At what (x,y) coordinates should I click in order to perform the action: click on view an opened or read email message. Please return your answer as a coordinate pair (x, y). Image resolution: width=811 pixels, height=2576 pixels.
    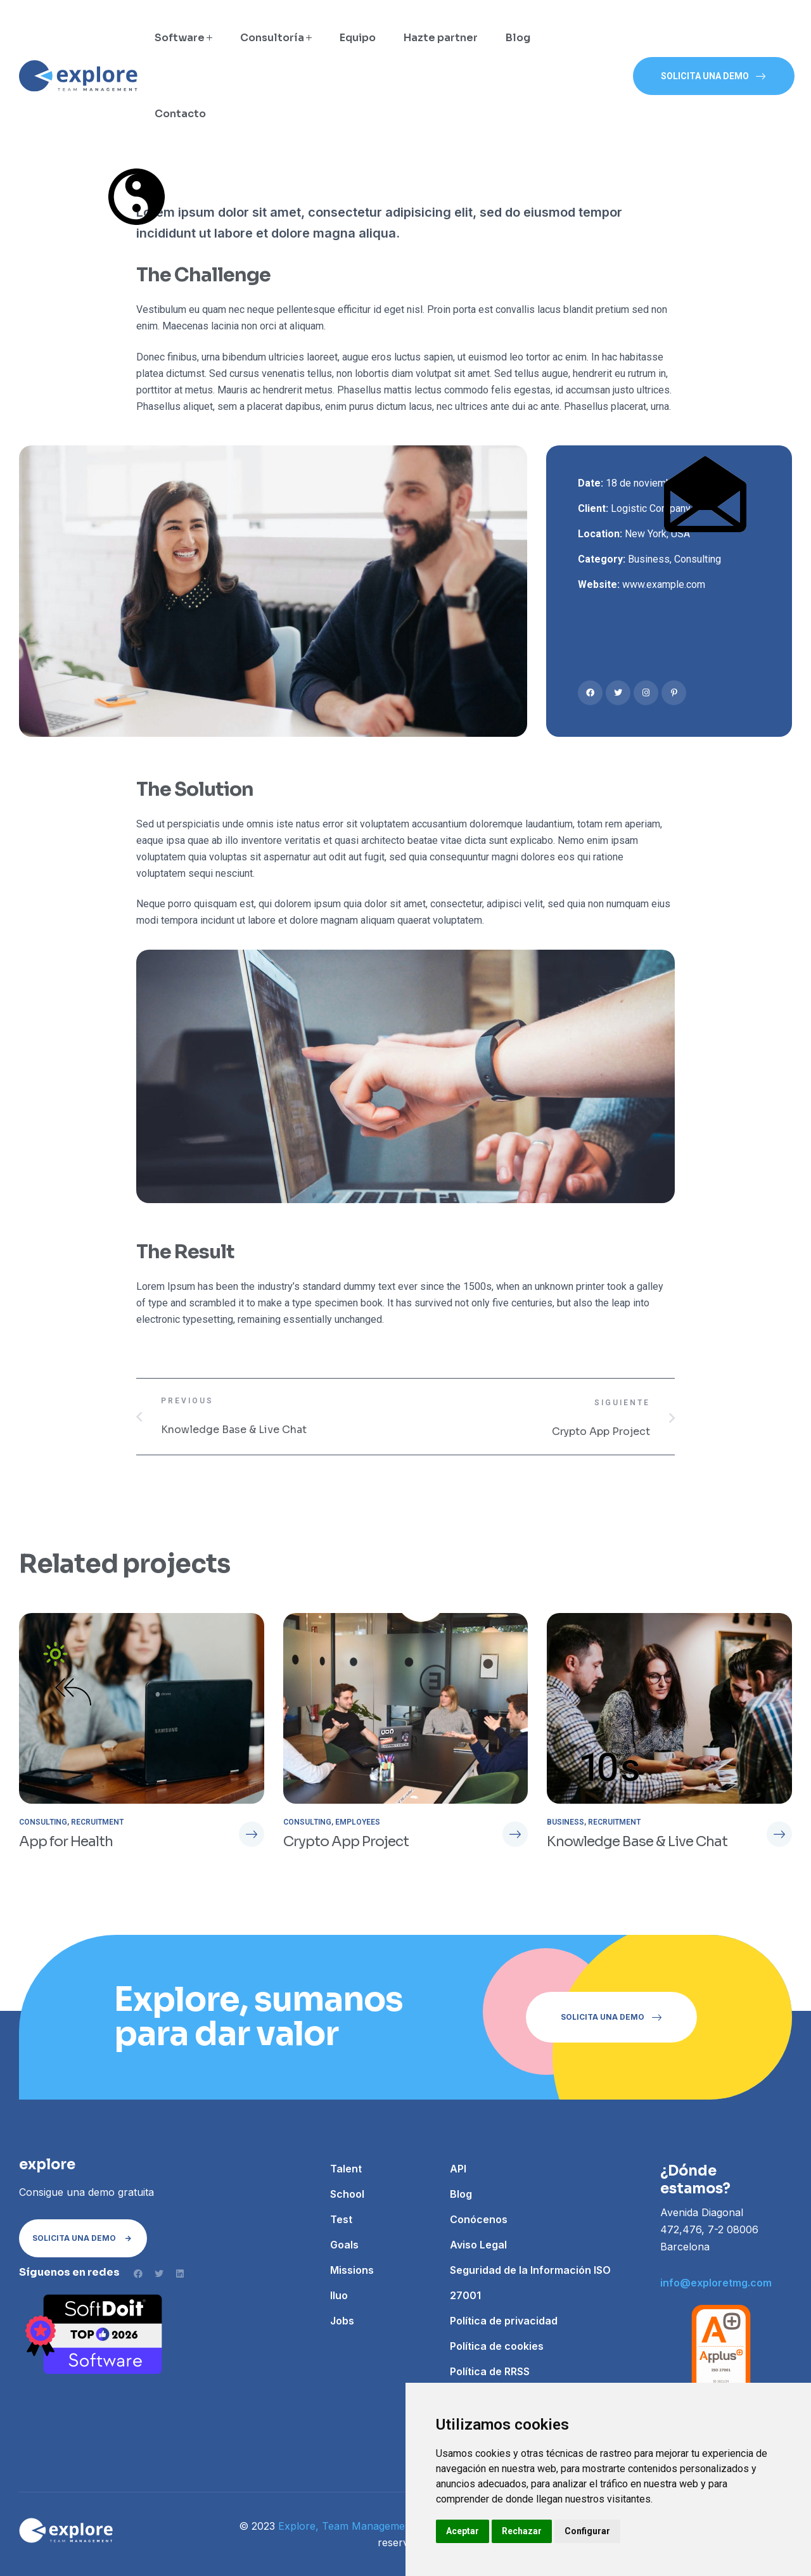
    Looking at the image, I should click on (705, 497).